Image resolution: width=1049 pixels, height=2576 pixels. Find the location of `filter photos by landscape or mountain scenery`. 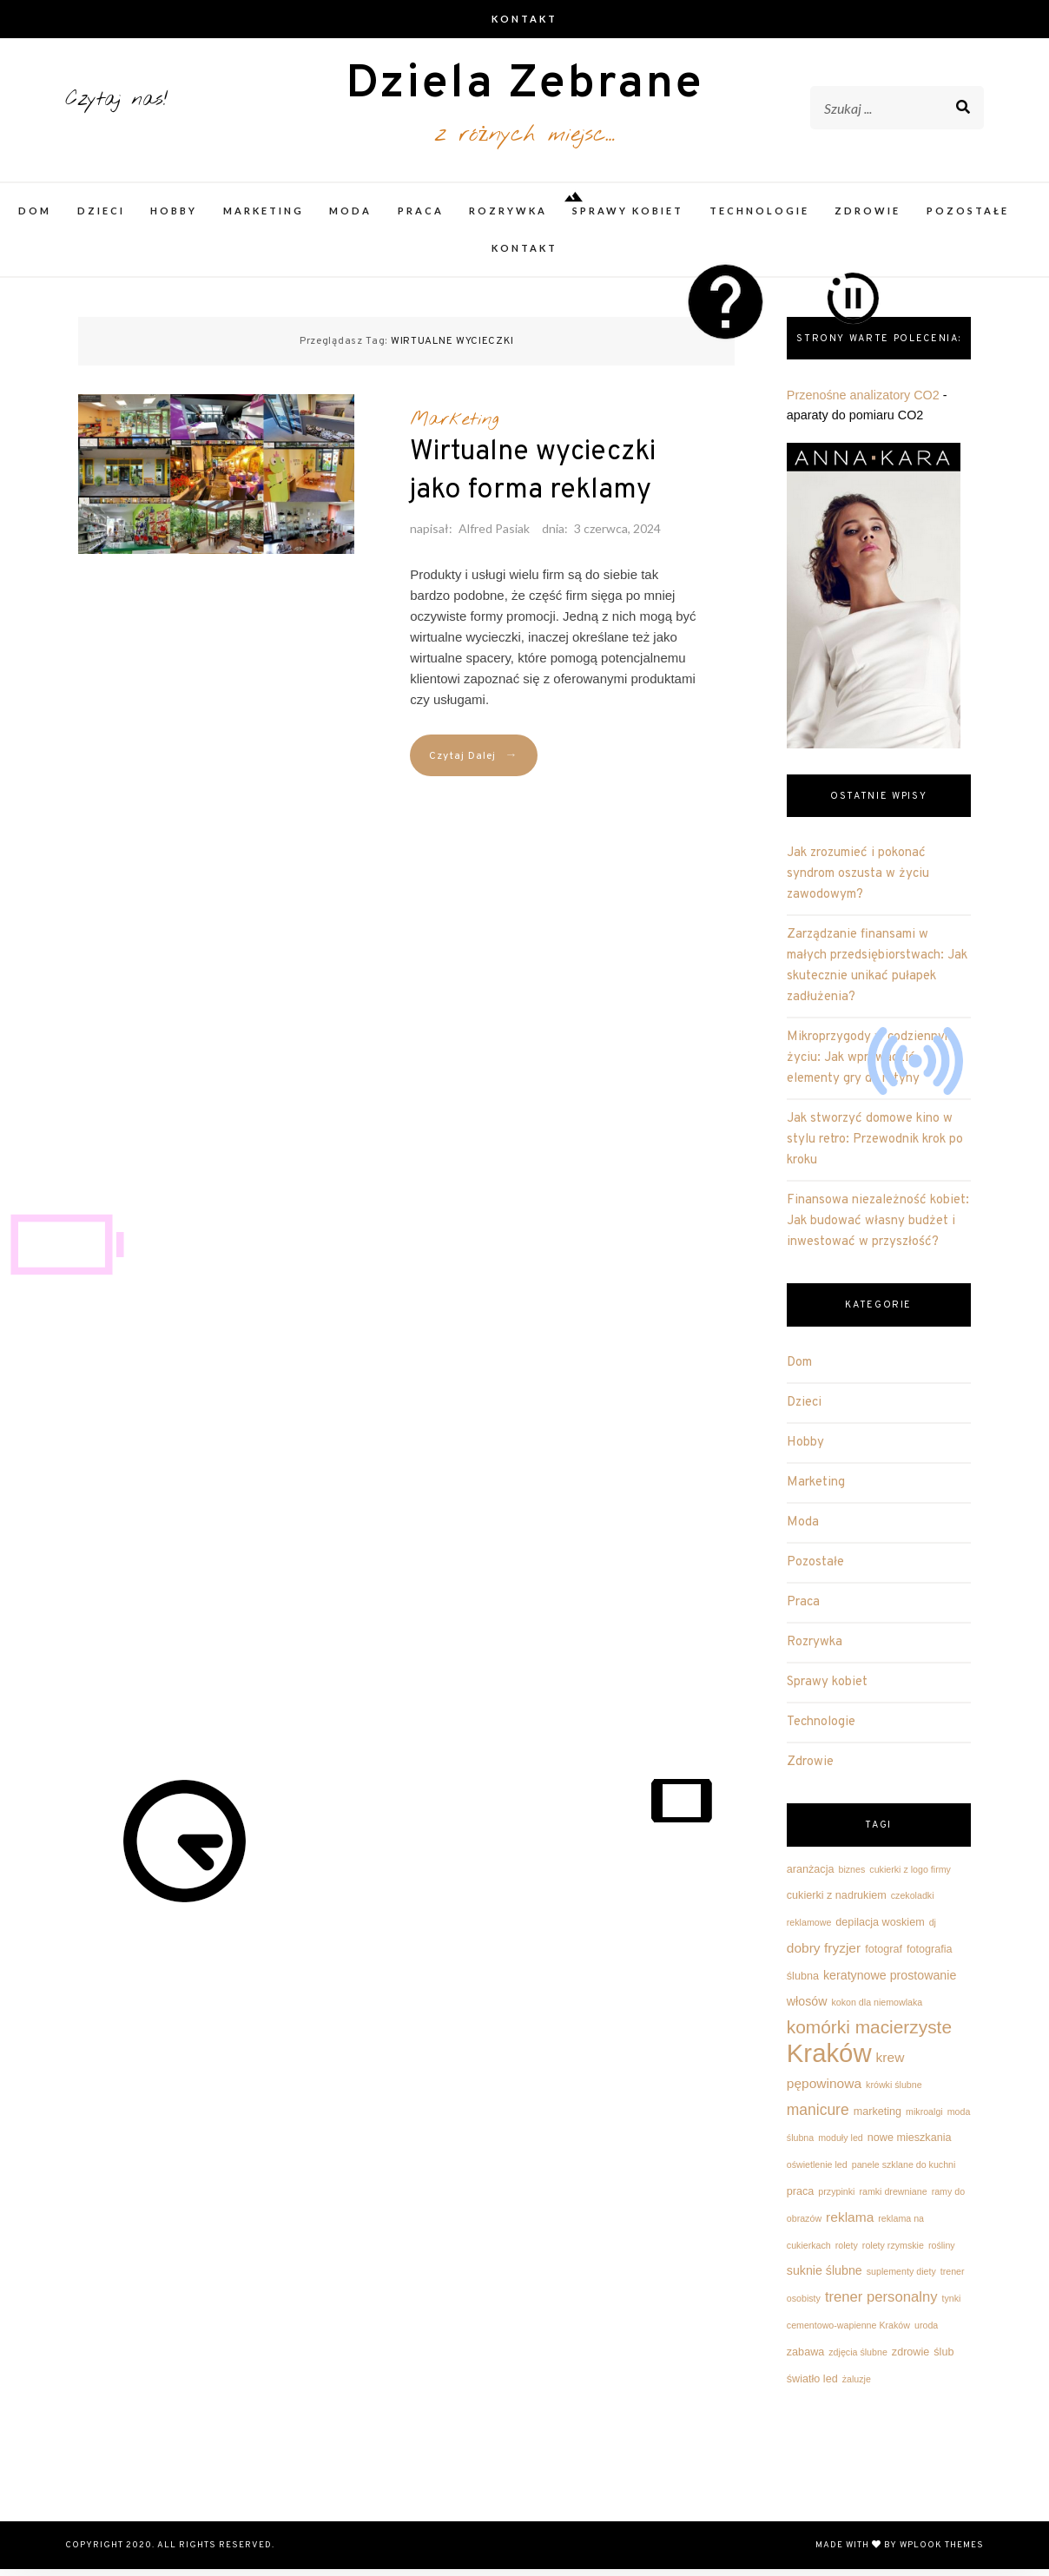

filter photos by landscape or mountain scenery is located at coordinates (573, 196).